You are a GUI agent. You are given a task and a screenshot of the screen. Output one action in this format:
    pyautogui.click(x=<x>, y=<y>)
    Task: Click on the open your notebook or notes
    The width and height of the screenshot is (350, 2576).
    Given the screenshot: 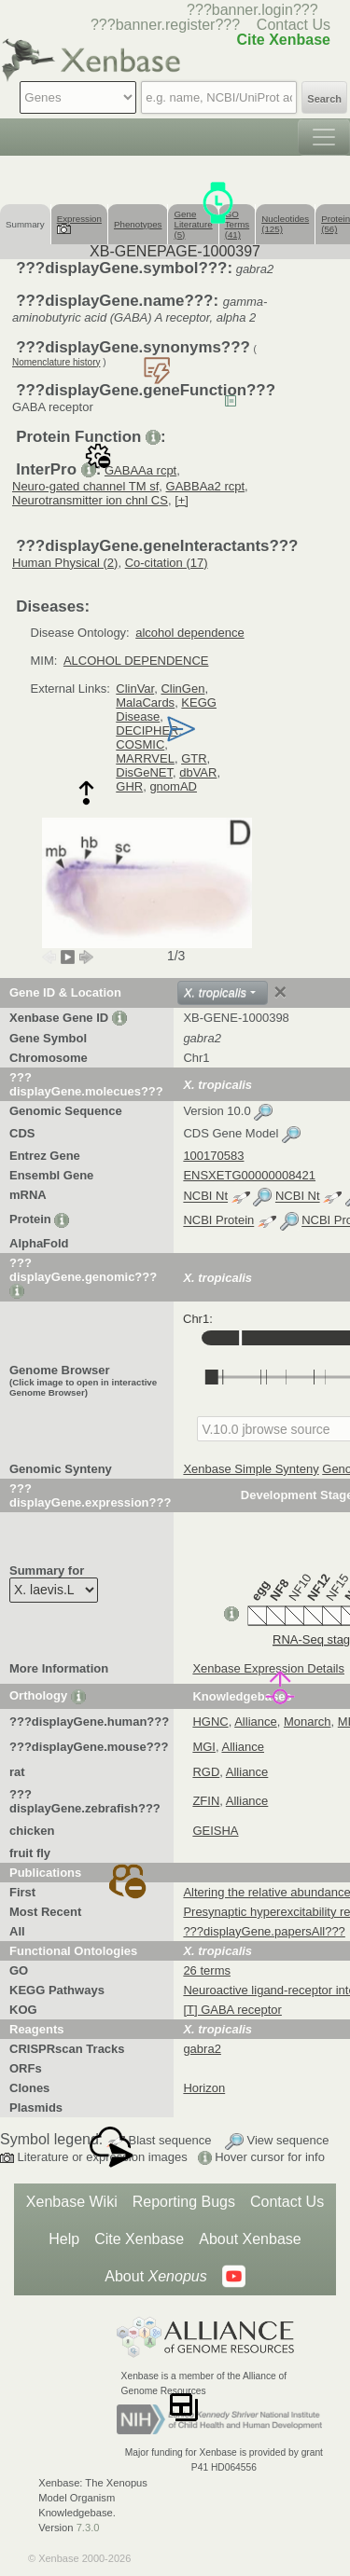 What is the action you would take?
    pyautogui.click(x=231, y=401)
    